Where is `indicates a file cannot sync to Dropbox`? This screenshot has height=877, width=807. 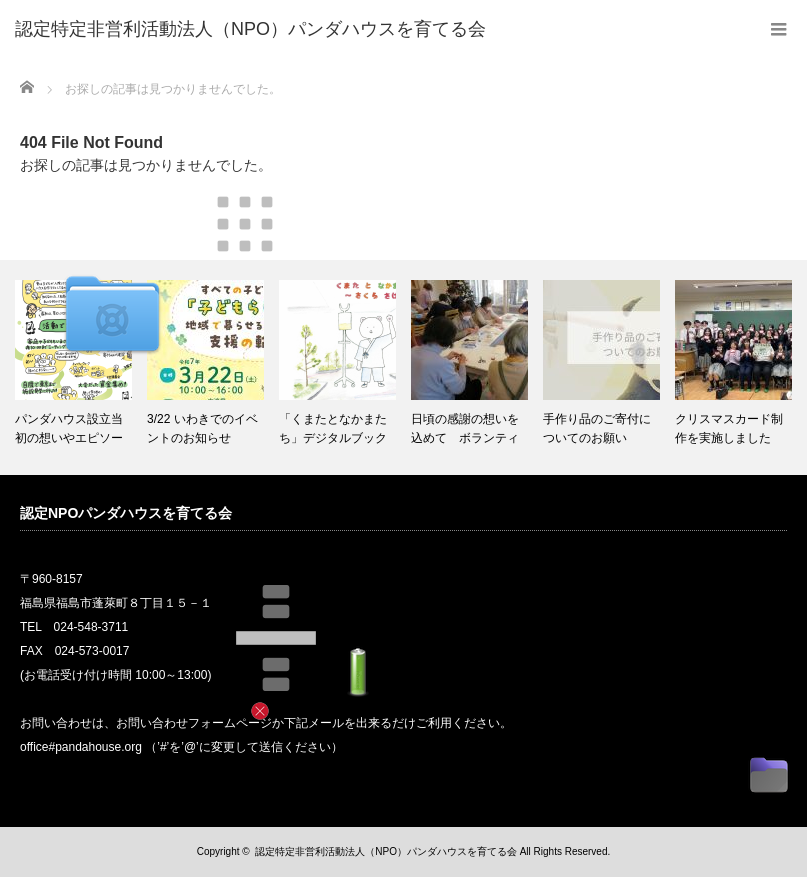
indicates a file cannot sync to Dropbox is located at coordinates (260, 711).